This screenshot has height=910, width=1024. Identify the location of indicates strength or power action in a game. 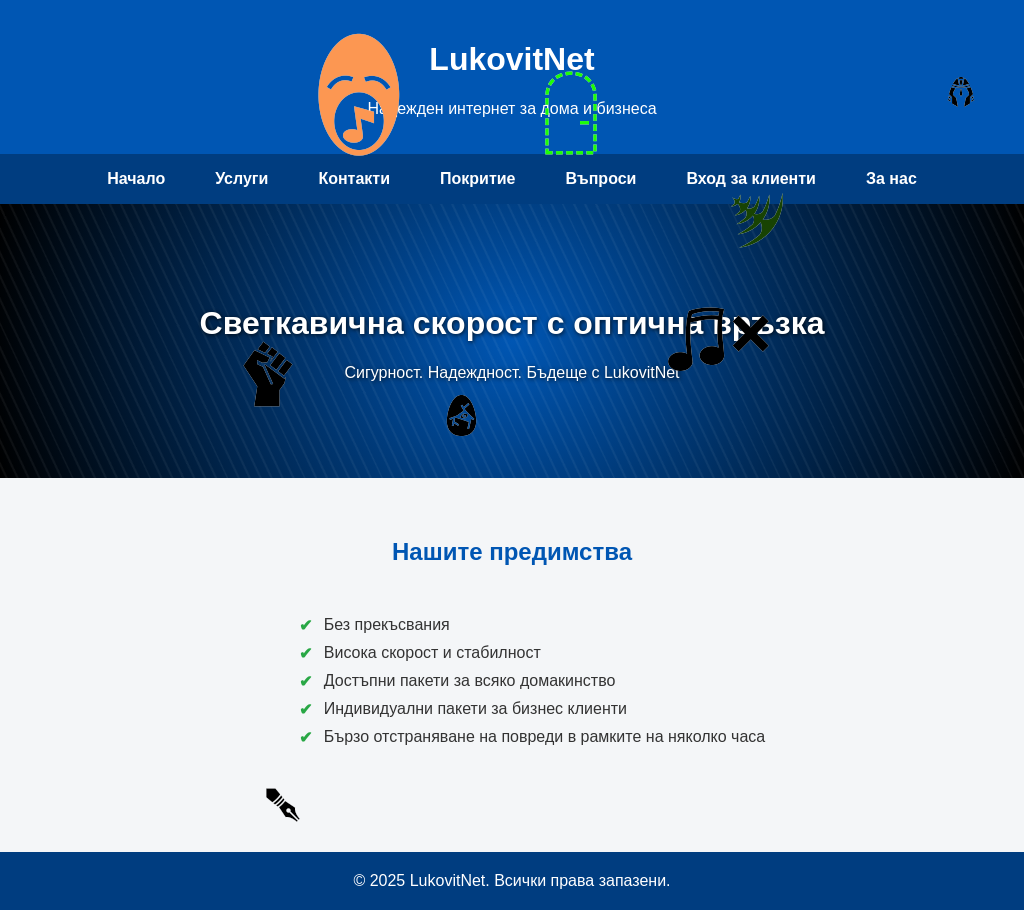
(268, 374).